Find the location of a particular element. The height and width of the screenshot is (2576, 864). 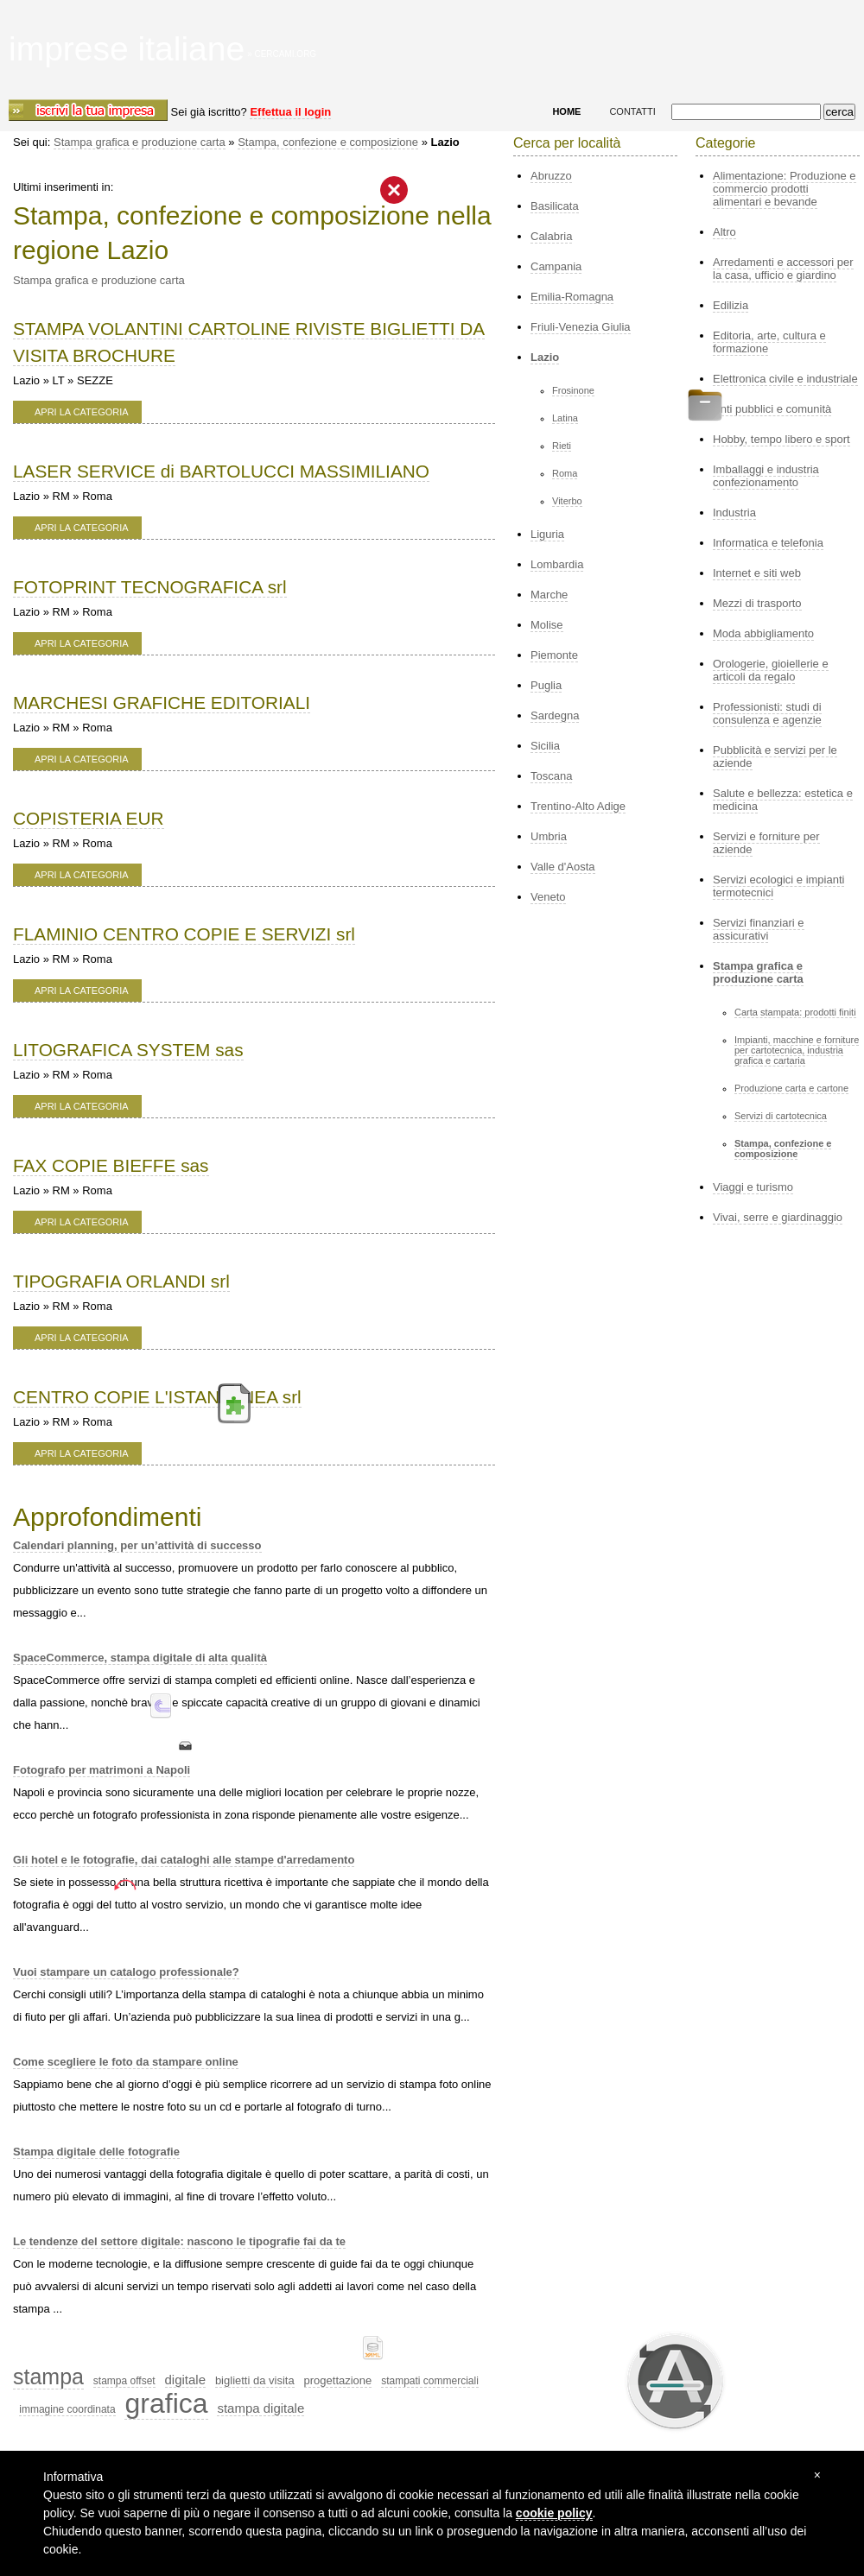

view your inbox messages is located at coordinates (185, 1745).